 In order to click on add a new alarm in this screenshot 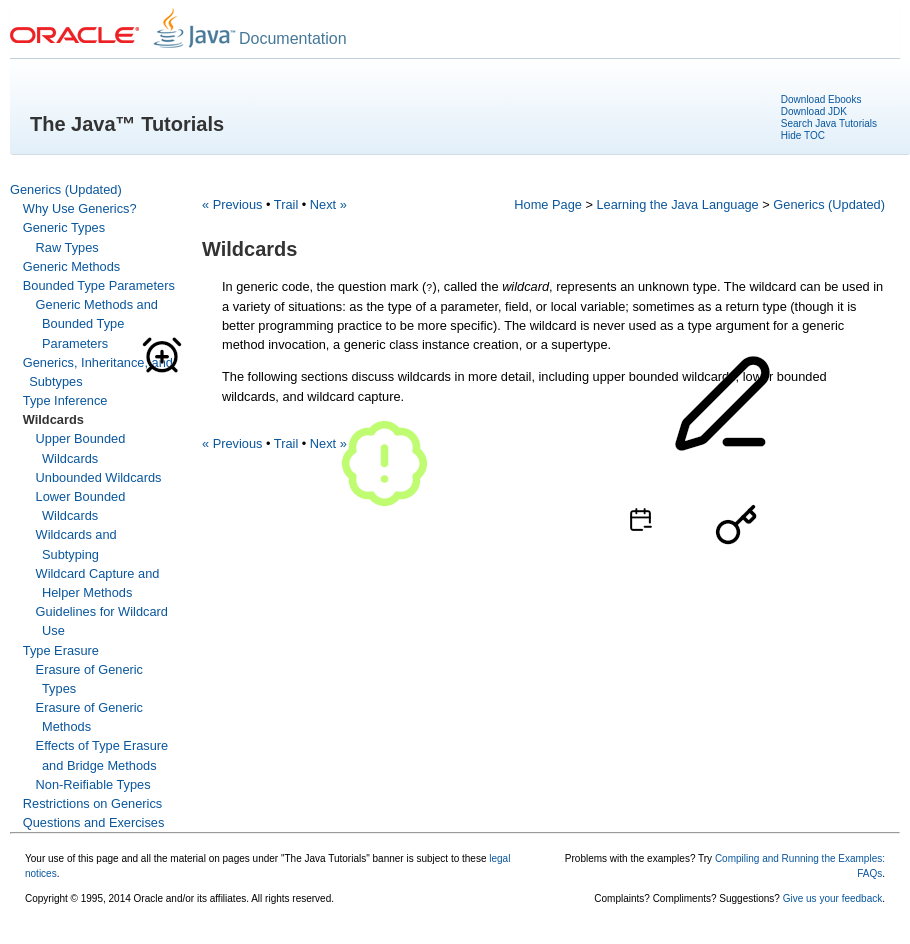, I will do `click(162, 355)`.